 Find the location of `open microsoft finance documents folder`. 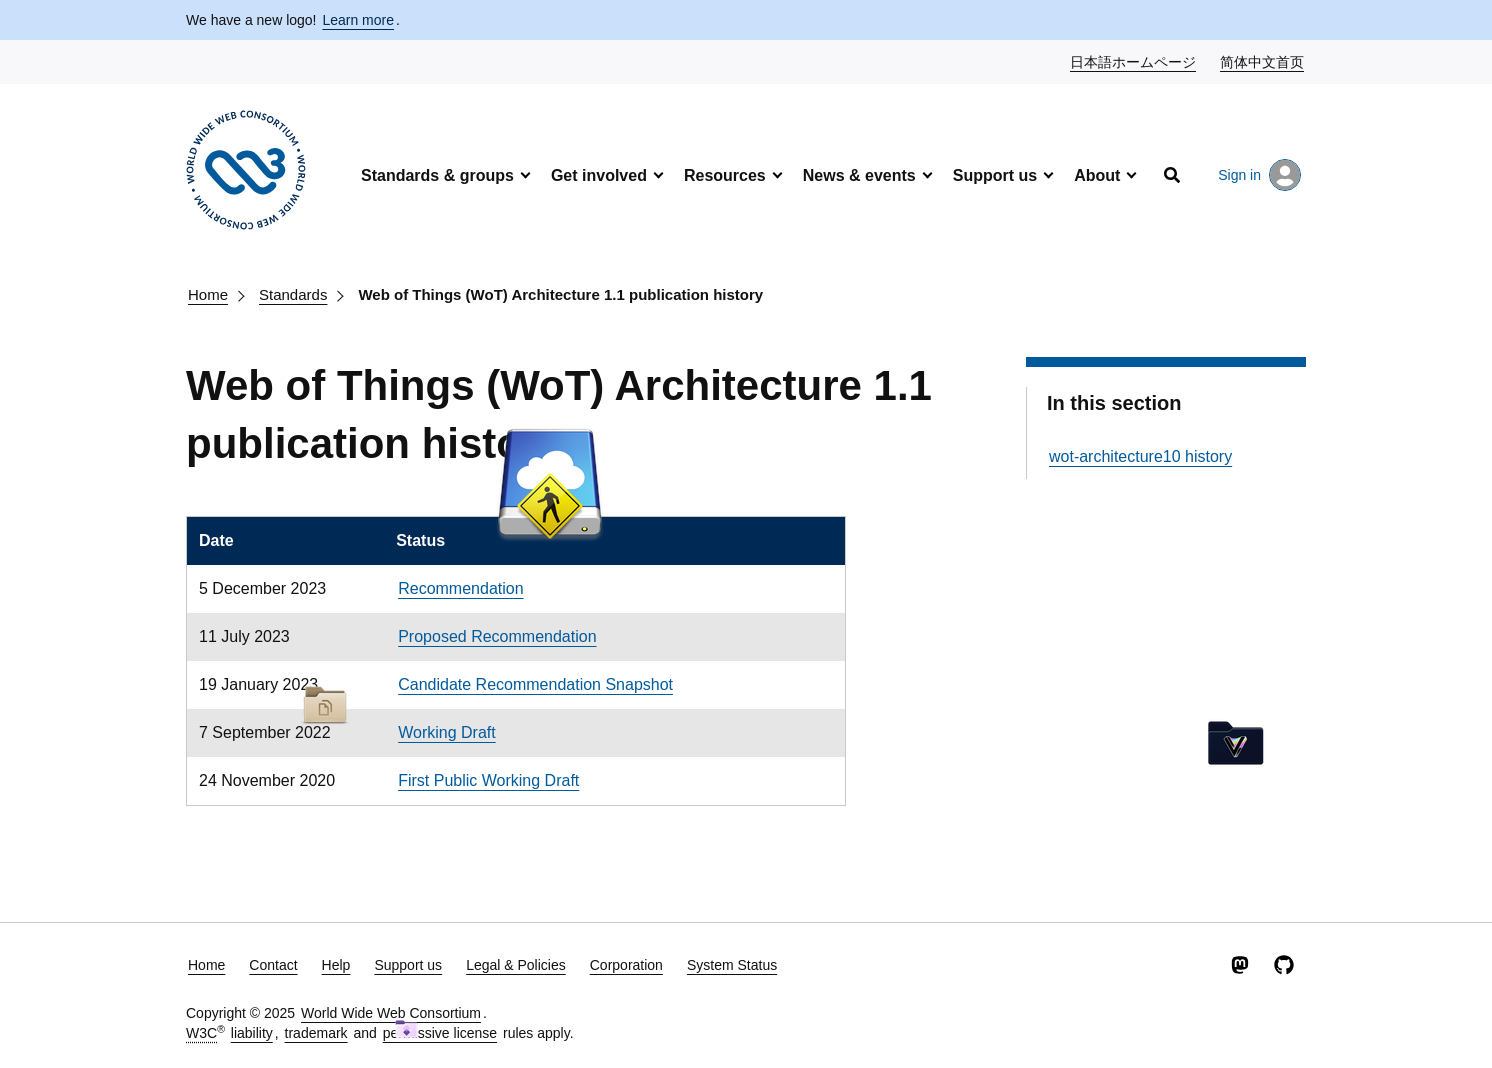

open microsoft finance documents folder is located at coordinates (406, 1029).